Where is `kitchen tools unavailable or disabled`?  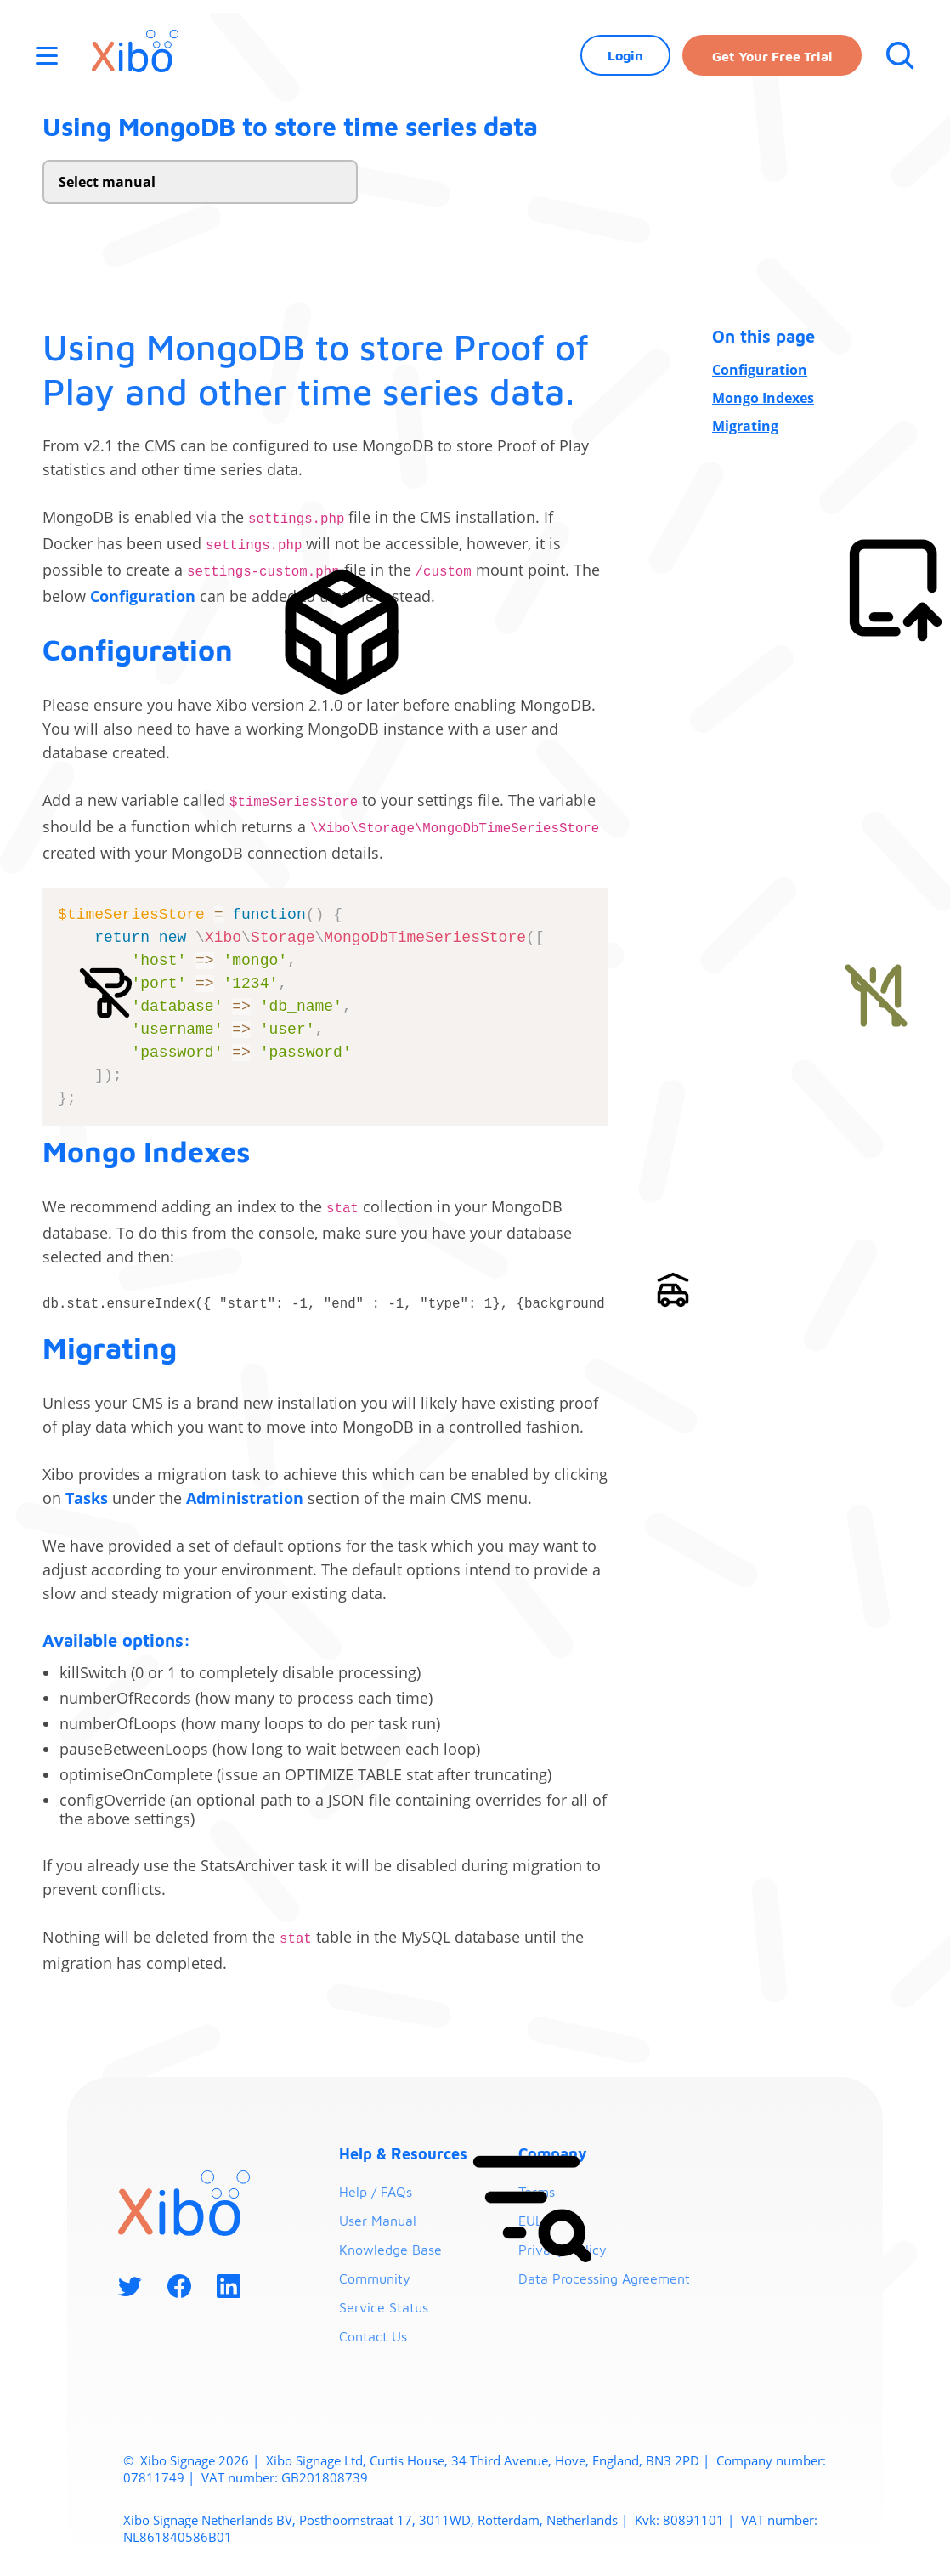 kitchen tools unavailable or disabled is located at coordinates (876, 996).